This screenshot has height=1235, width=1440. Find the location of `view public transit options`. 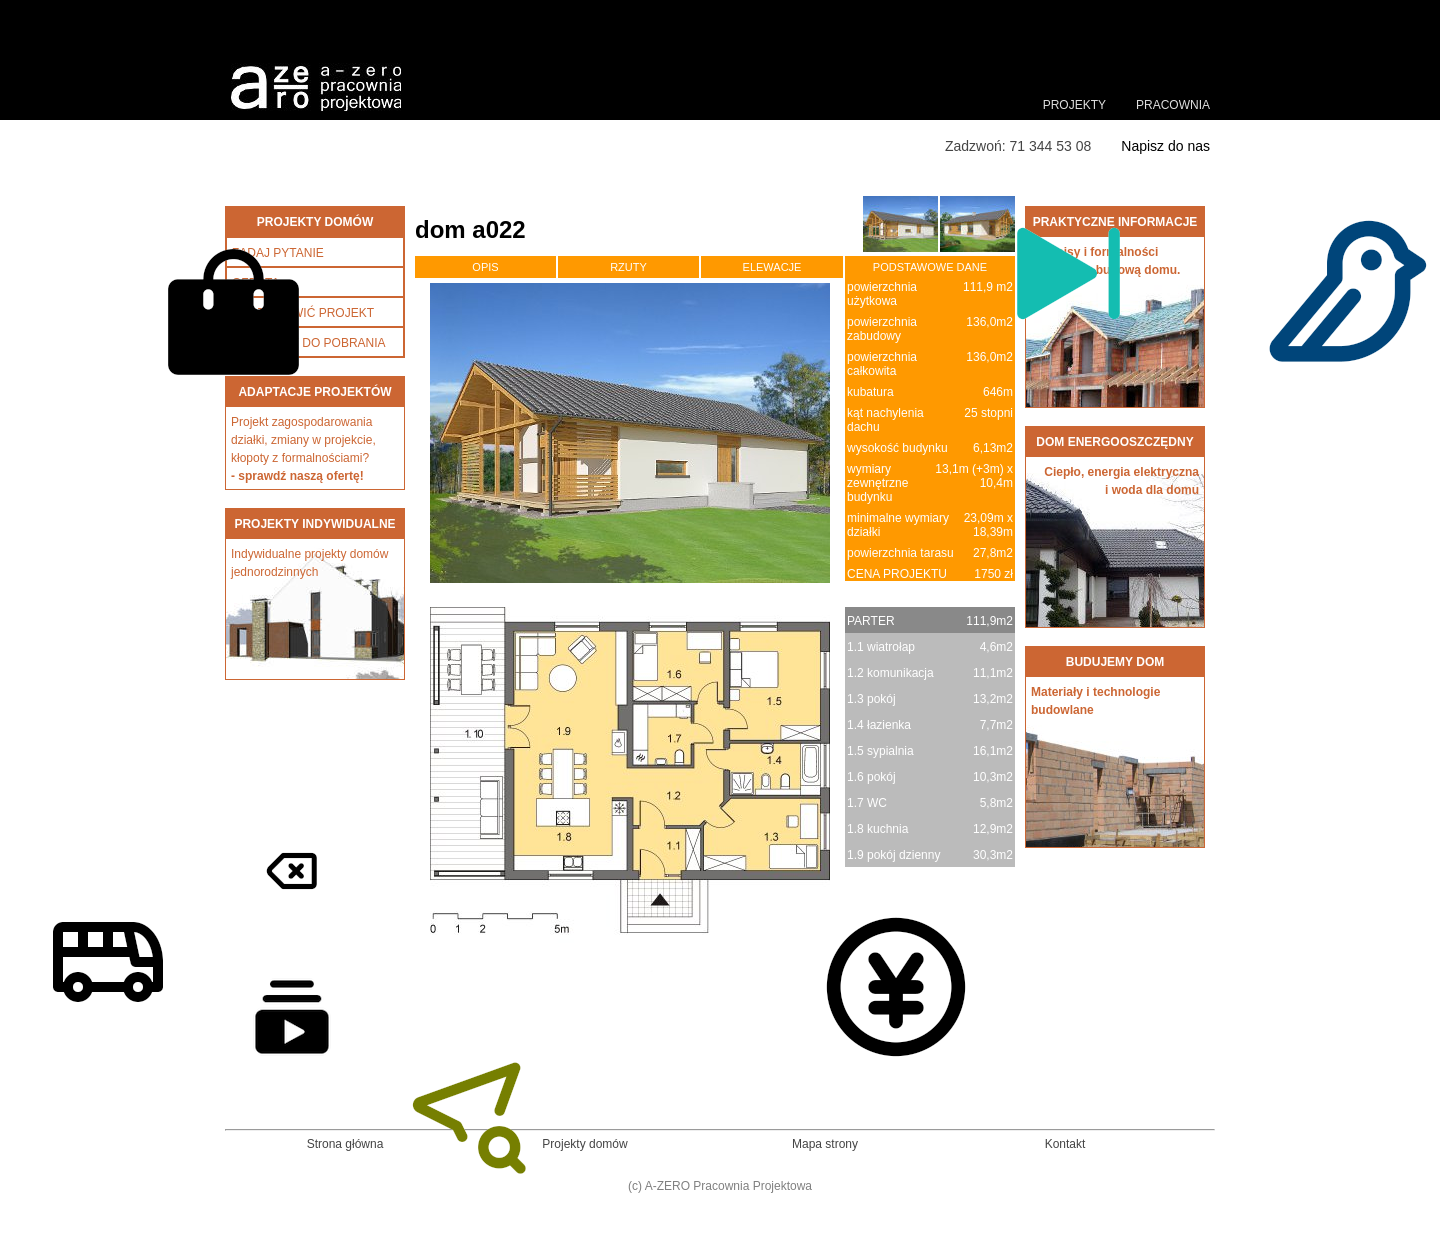

view public transit options is located at coordinates (108, 962).